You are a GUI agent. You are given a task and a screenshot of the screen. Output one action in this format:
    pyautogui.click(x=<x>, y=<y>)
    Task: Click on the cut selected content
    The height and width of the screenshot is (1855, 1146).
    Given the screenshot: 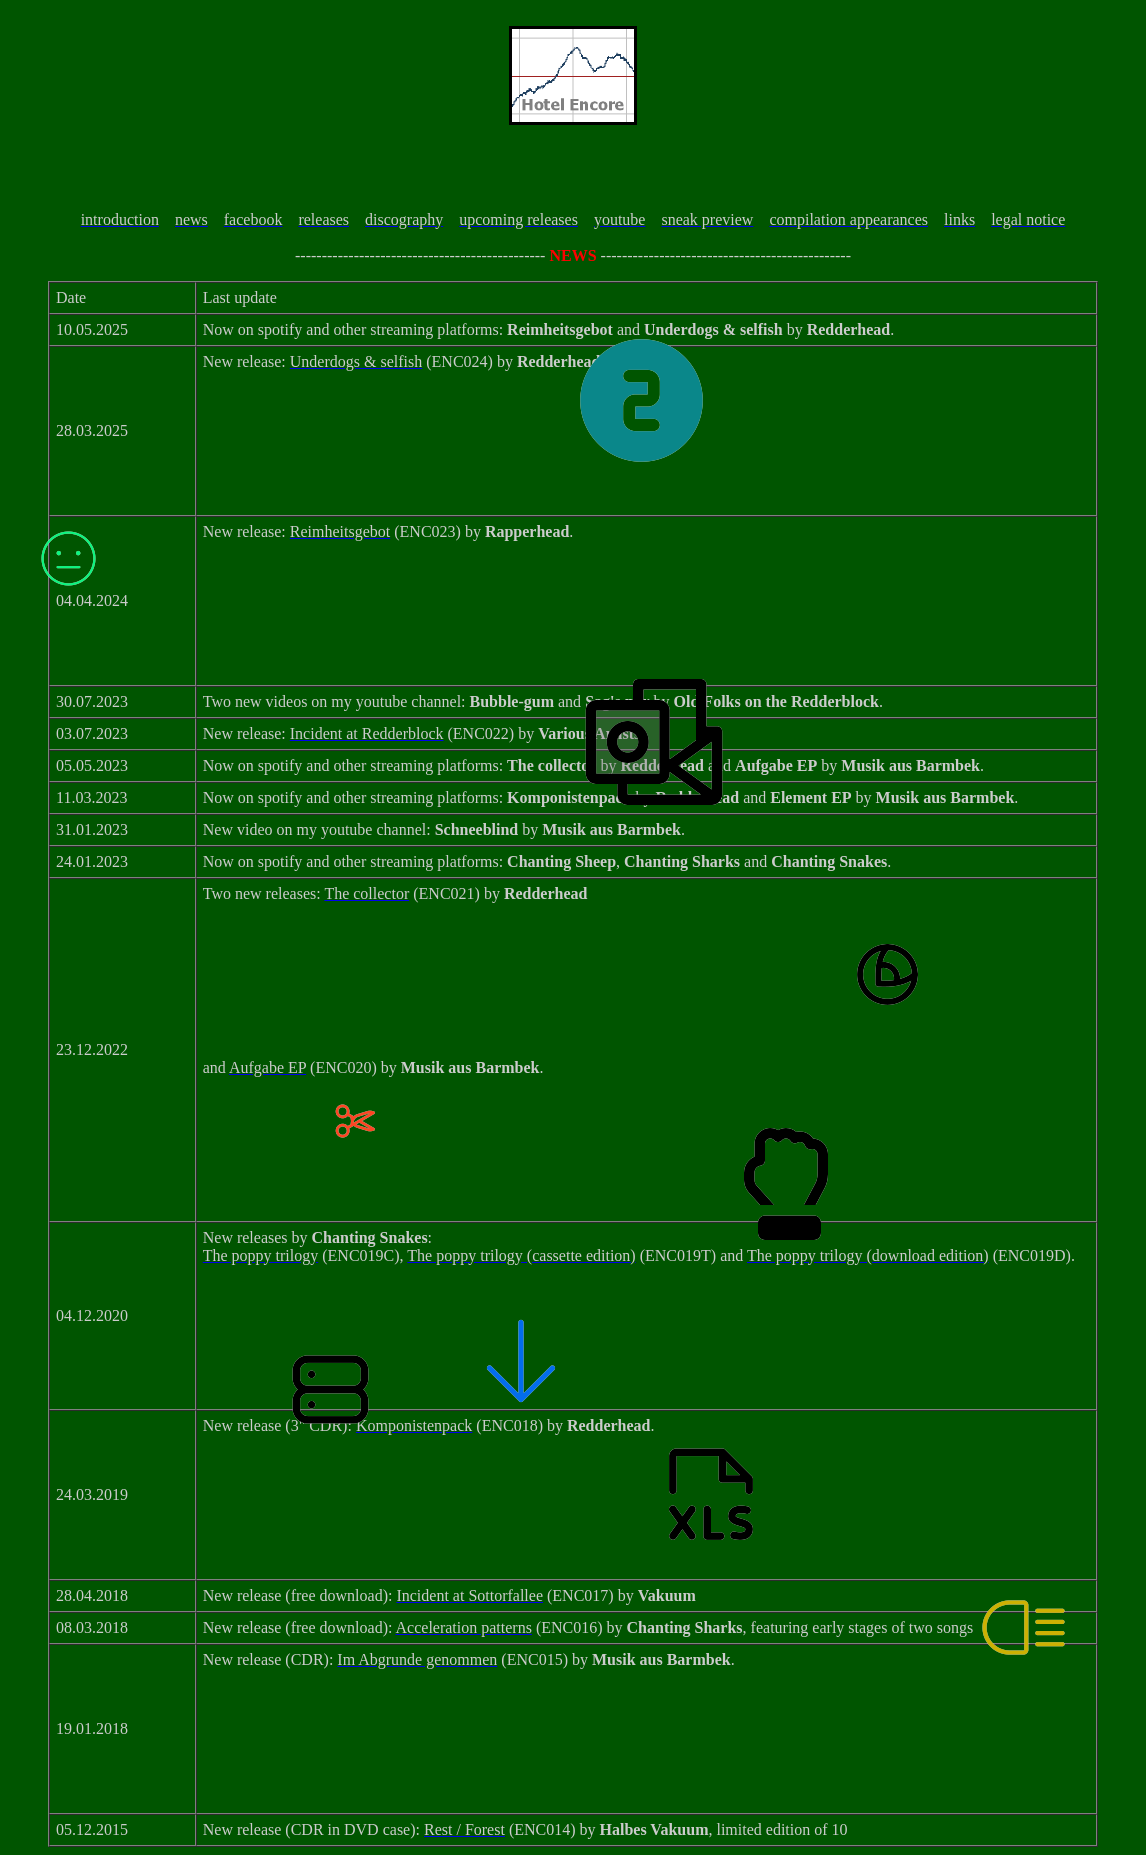 What is the action you would take?
    pyautogui.click(x=355, y=1121)
    